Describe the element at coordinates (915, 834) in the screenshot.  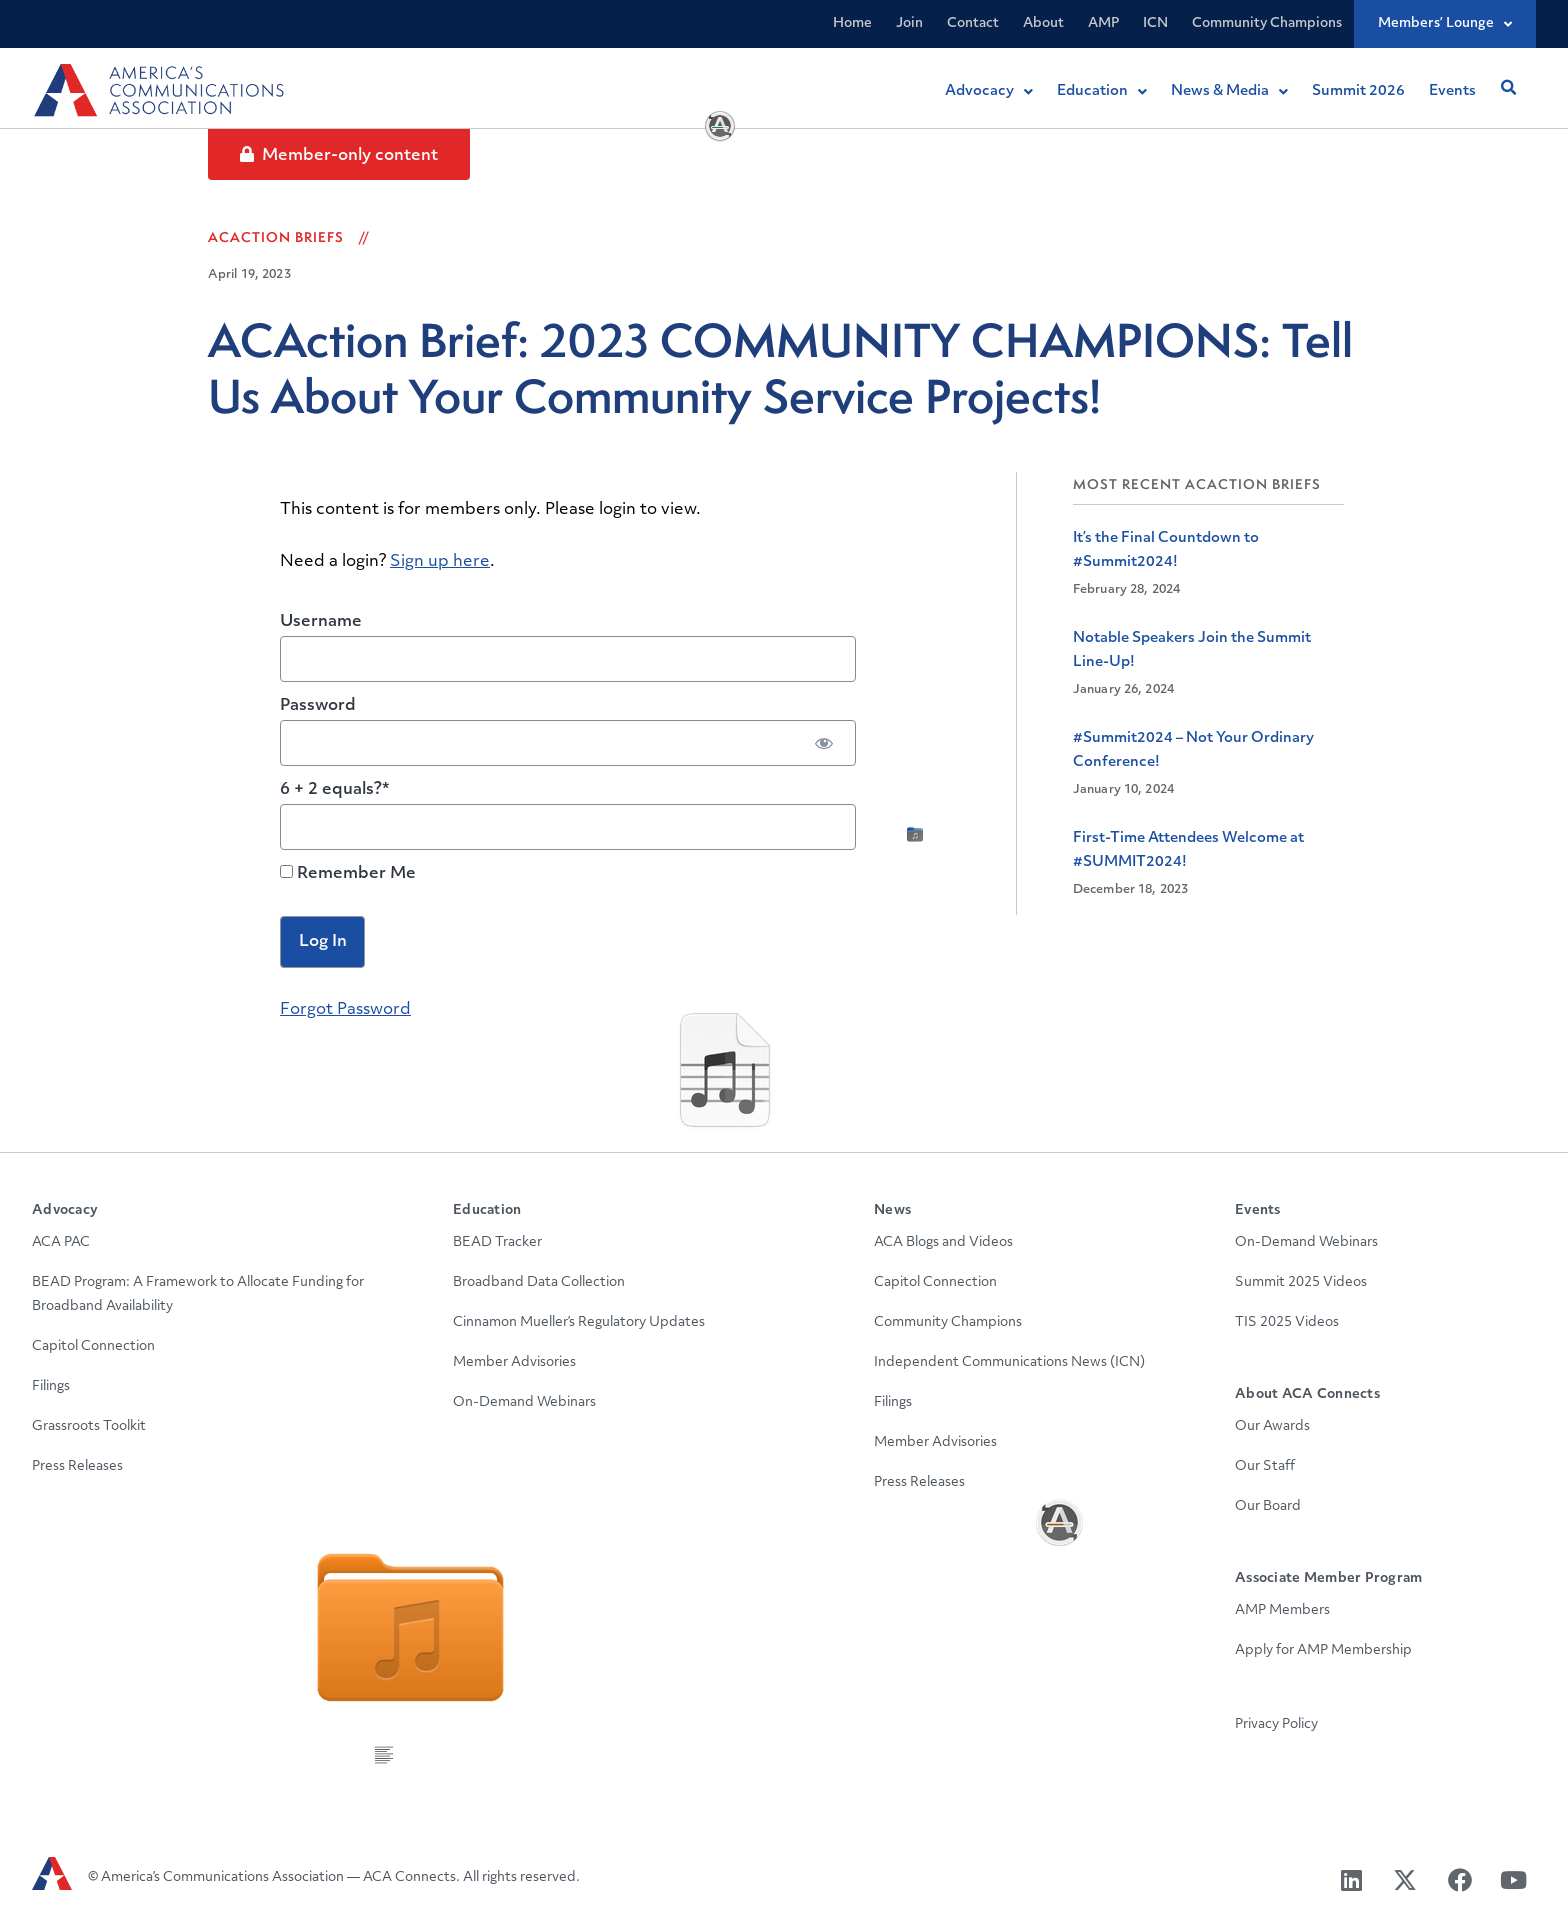
I see `open your music folder` at that location.